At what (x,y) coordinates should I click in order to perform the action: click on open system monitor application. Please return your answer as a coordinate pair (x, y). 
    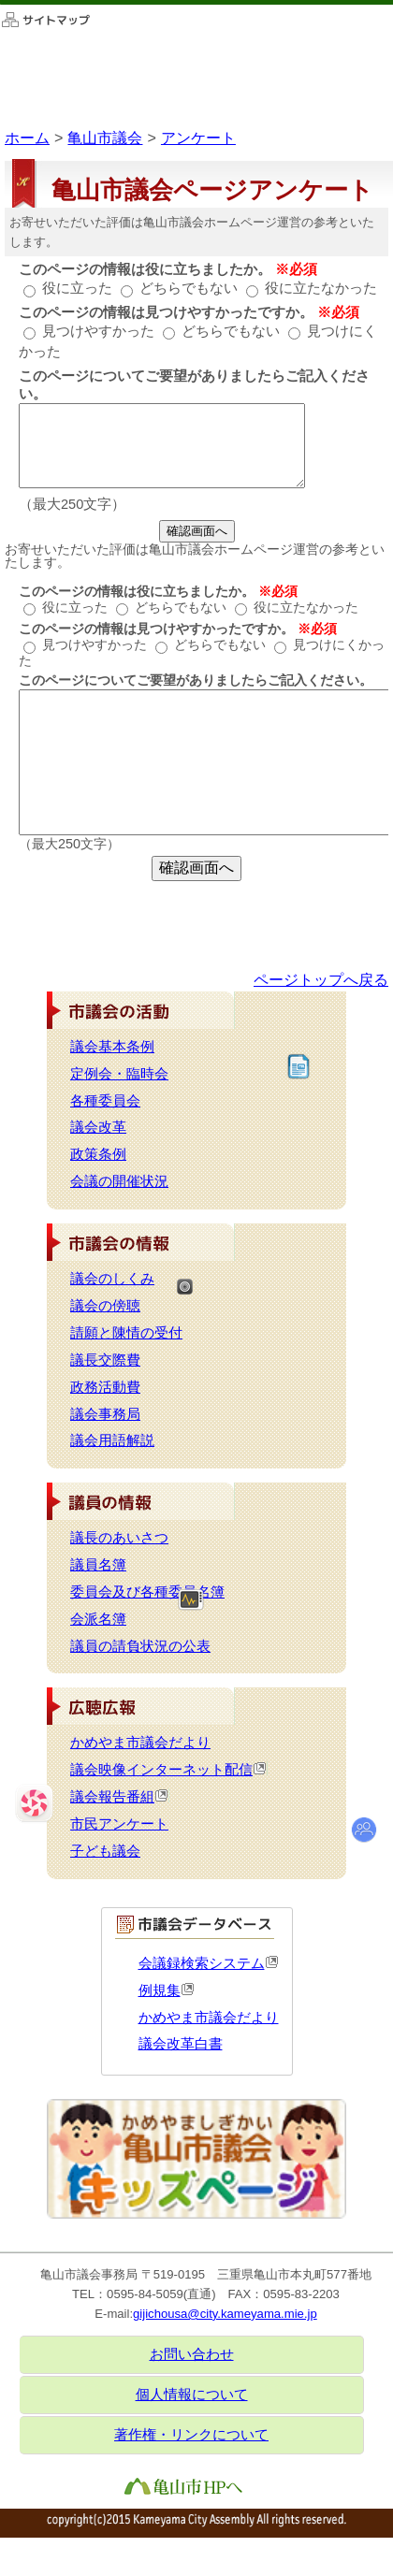
    Looking at the image, I should click on (191, 1599).